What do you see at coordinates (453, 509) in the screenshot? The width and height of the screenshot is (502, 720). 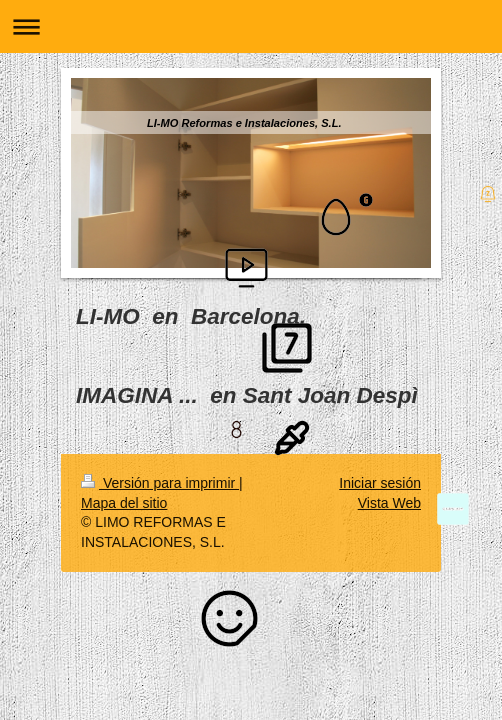 I see `decrease quantity or value` at bounding box center [453, 509].